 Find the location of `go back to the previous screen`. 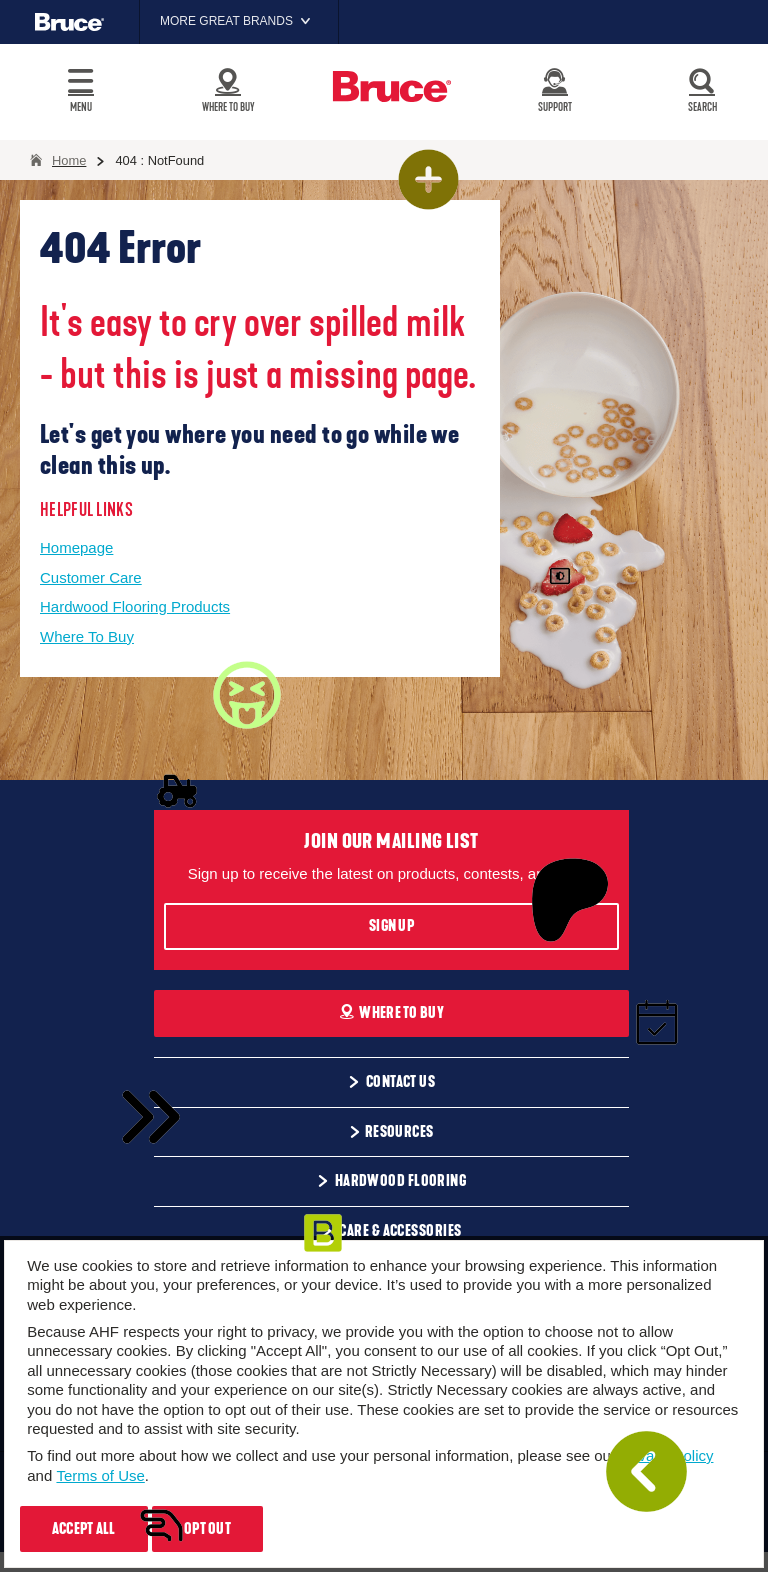

go back to the previous screen is located at coordinates (646, 1471).